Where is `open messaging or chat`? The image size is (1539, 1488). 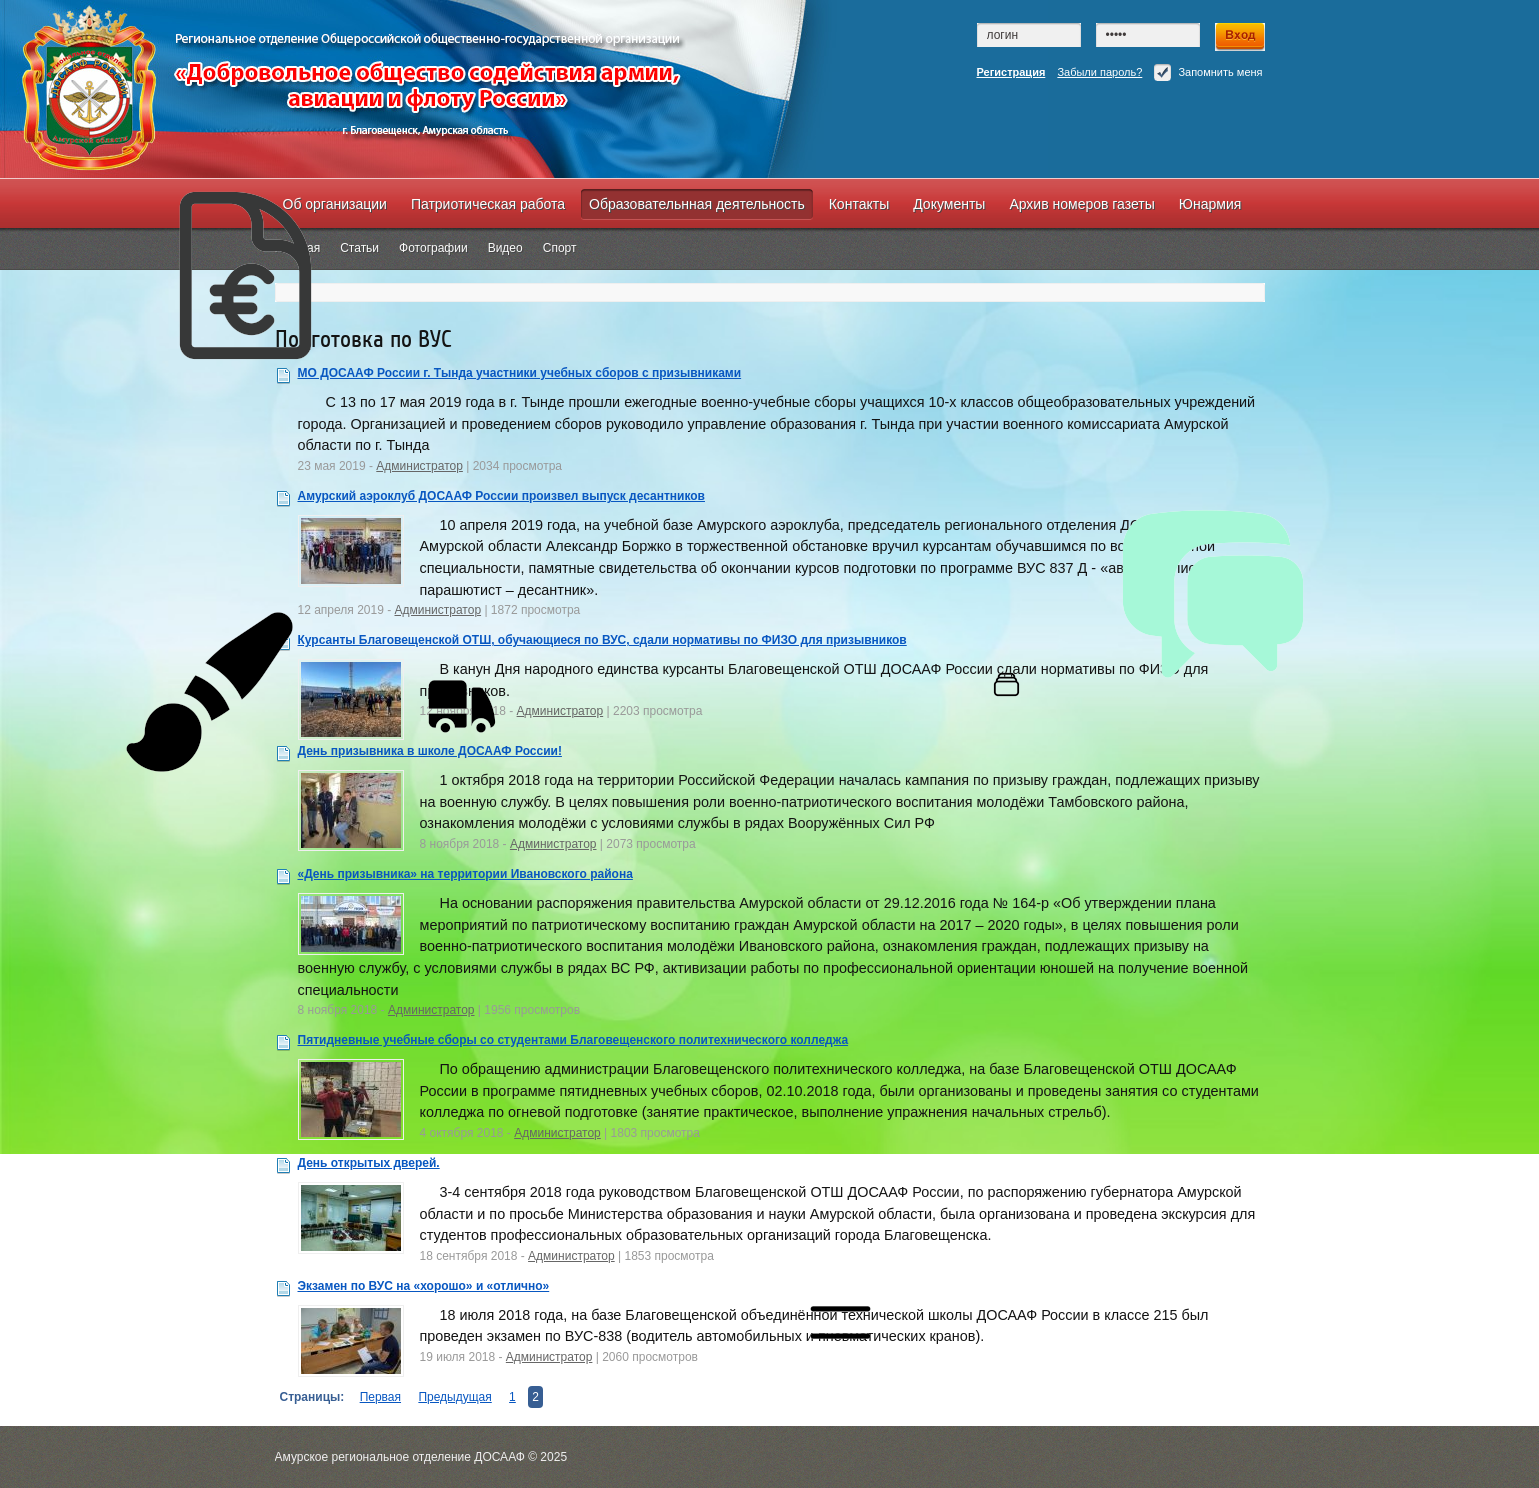 open messaging or chat is located at coordinates (1213, 594).